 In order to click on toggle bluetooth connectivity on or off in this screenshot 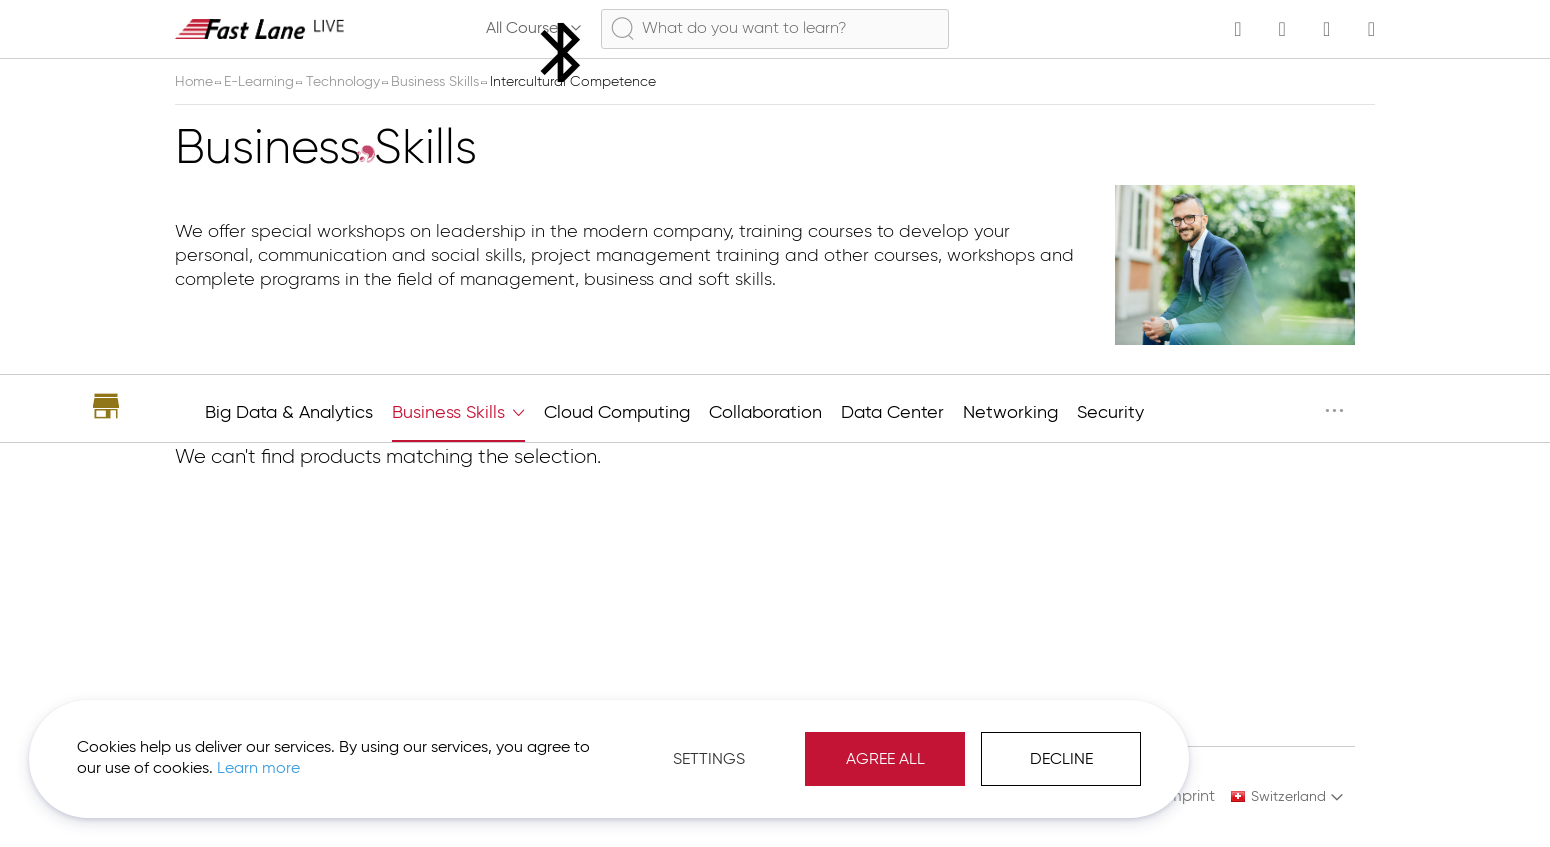, I will do `click(560, 52)`.